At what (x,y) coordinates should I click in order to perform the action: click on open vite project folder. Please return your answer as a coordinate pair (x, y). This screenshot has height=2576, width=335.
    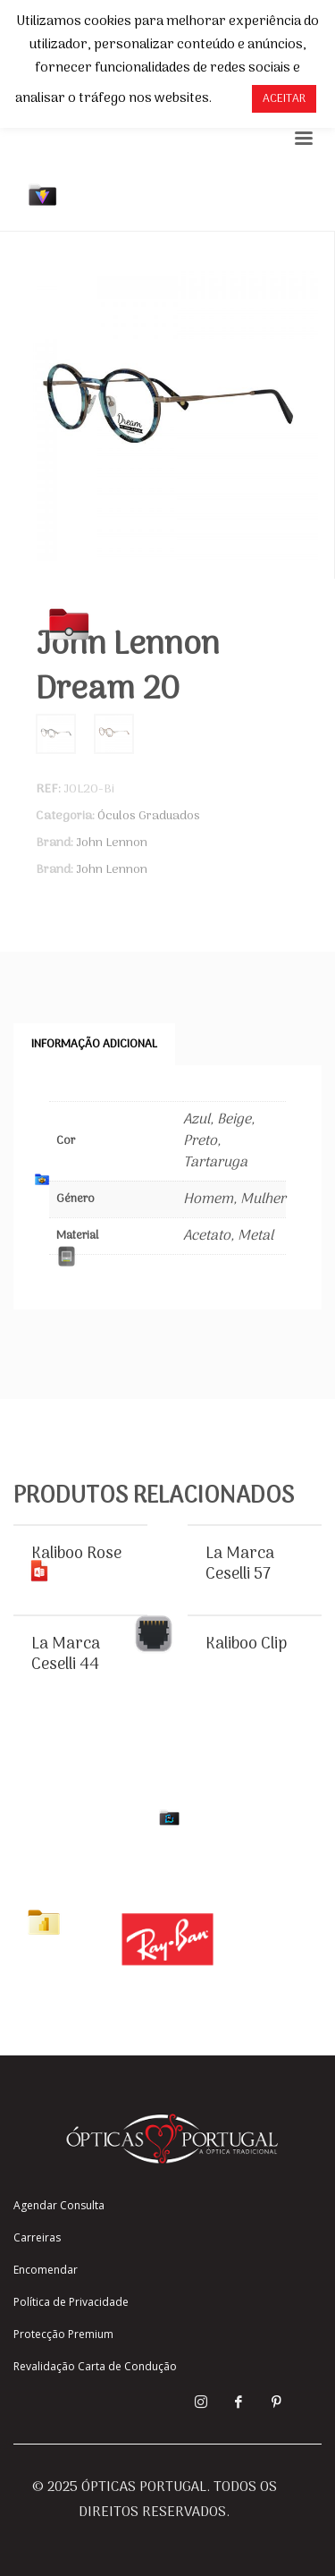
    Looking at the image, I should click on (42, 195).